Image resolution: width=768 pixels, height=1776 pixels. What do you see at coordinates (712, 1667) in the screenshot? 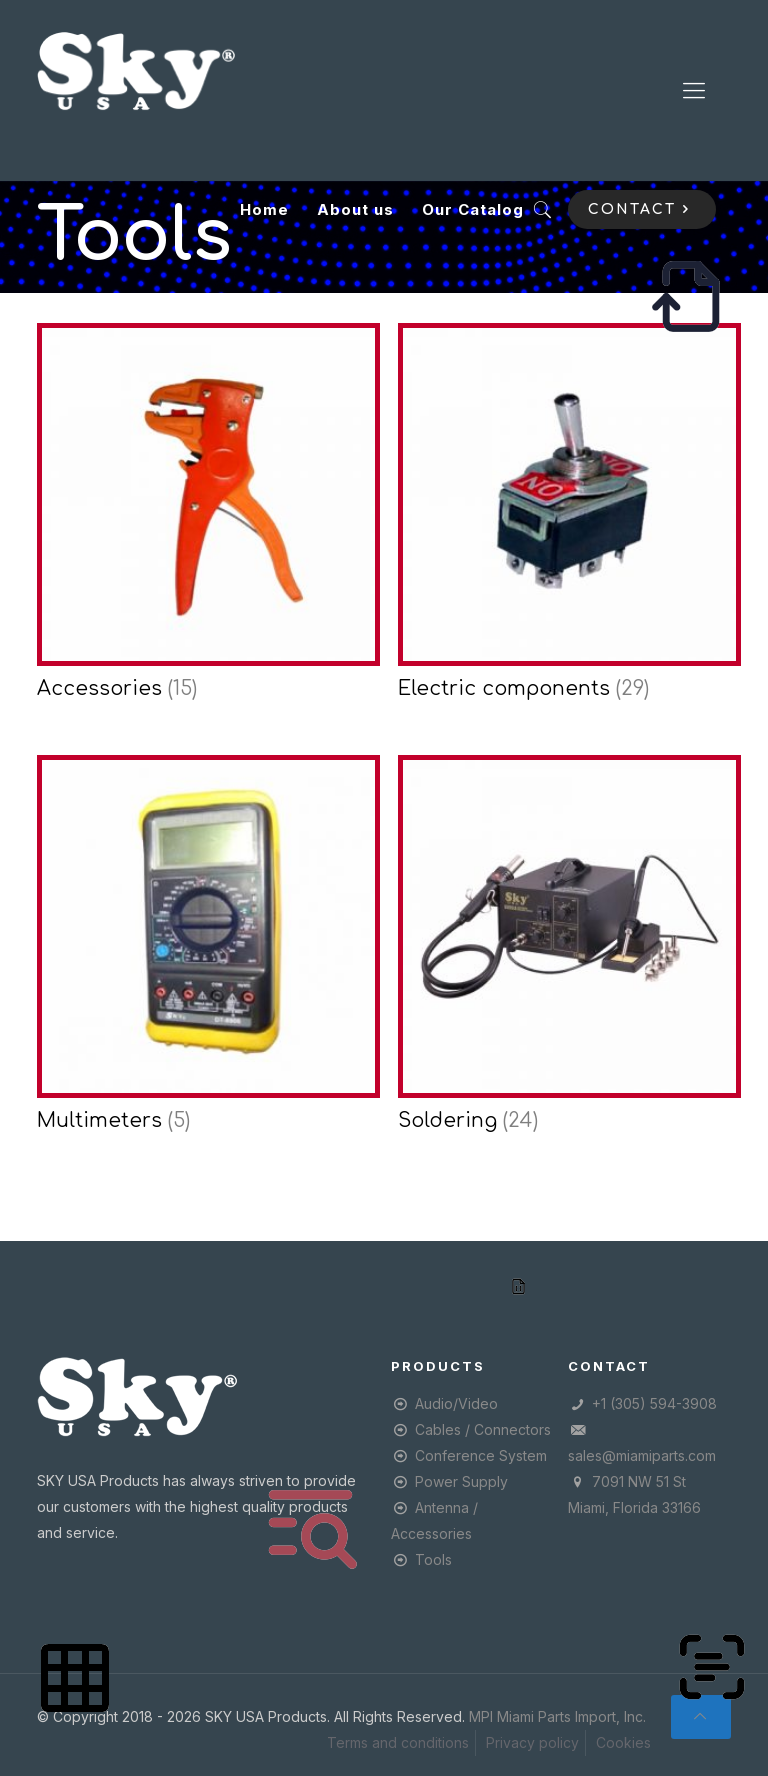
I see `scan document to extract text` at bounding box center [712, 1667].